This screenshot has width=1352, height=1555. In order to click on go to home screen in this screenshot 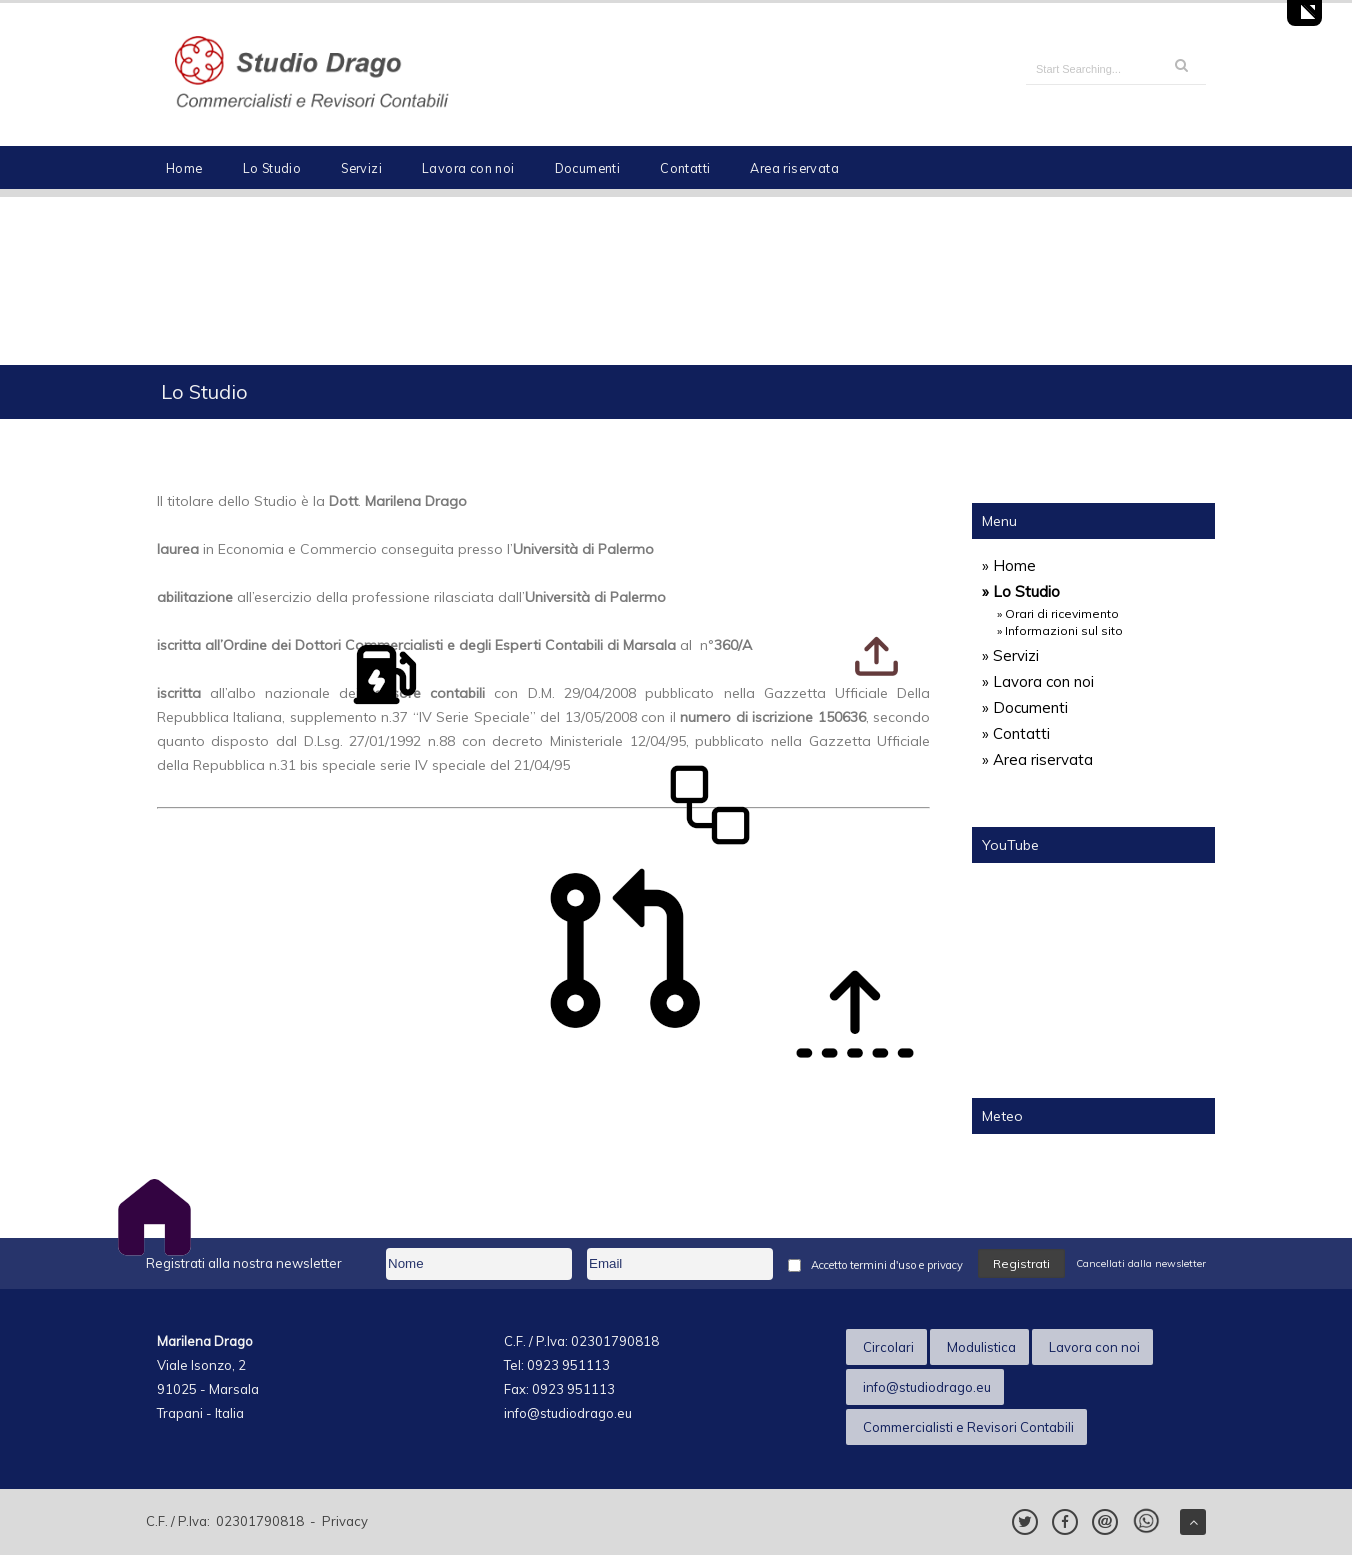, I will do `click(154, 1220)`.